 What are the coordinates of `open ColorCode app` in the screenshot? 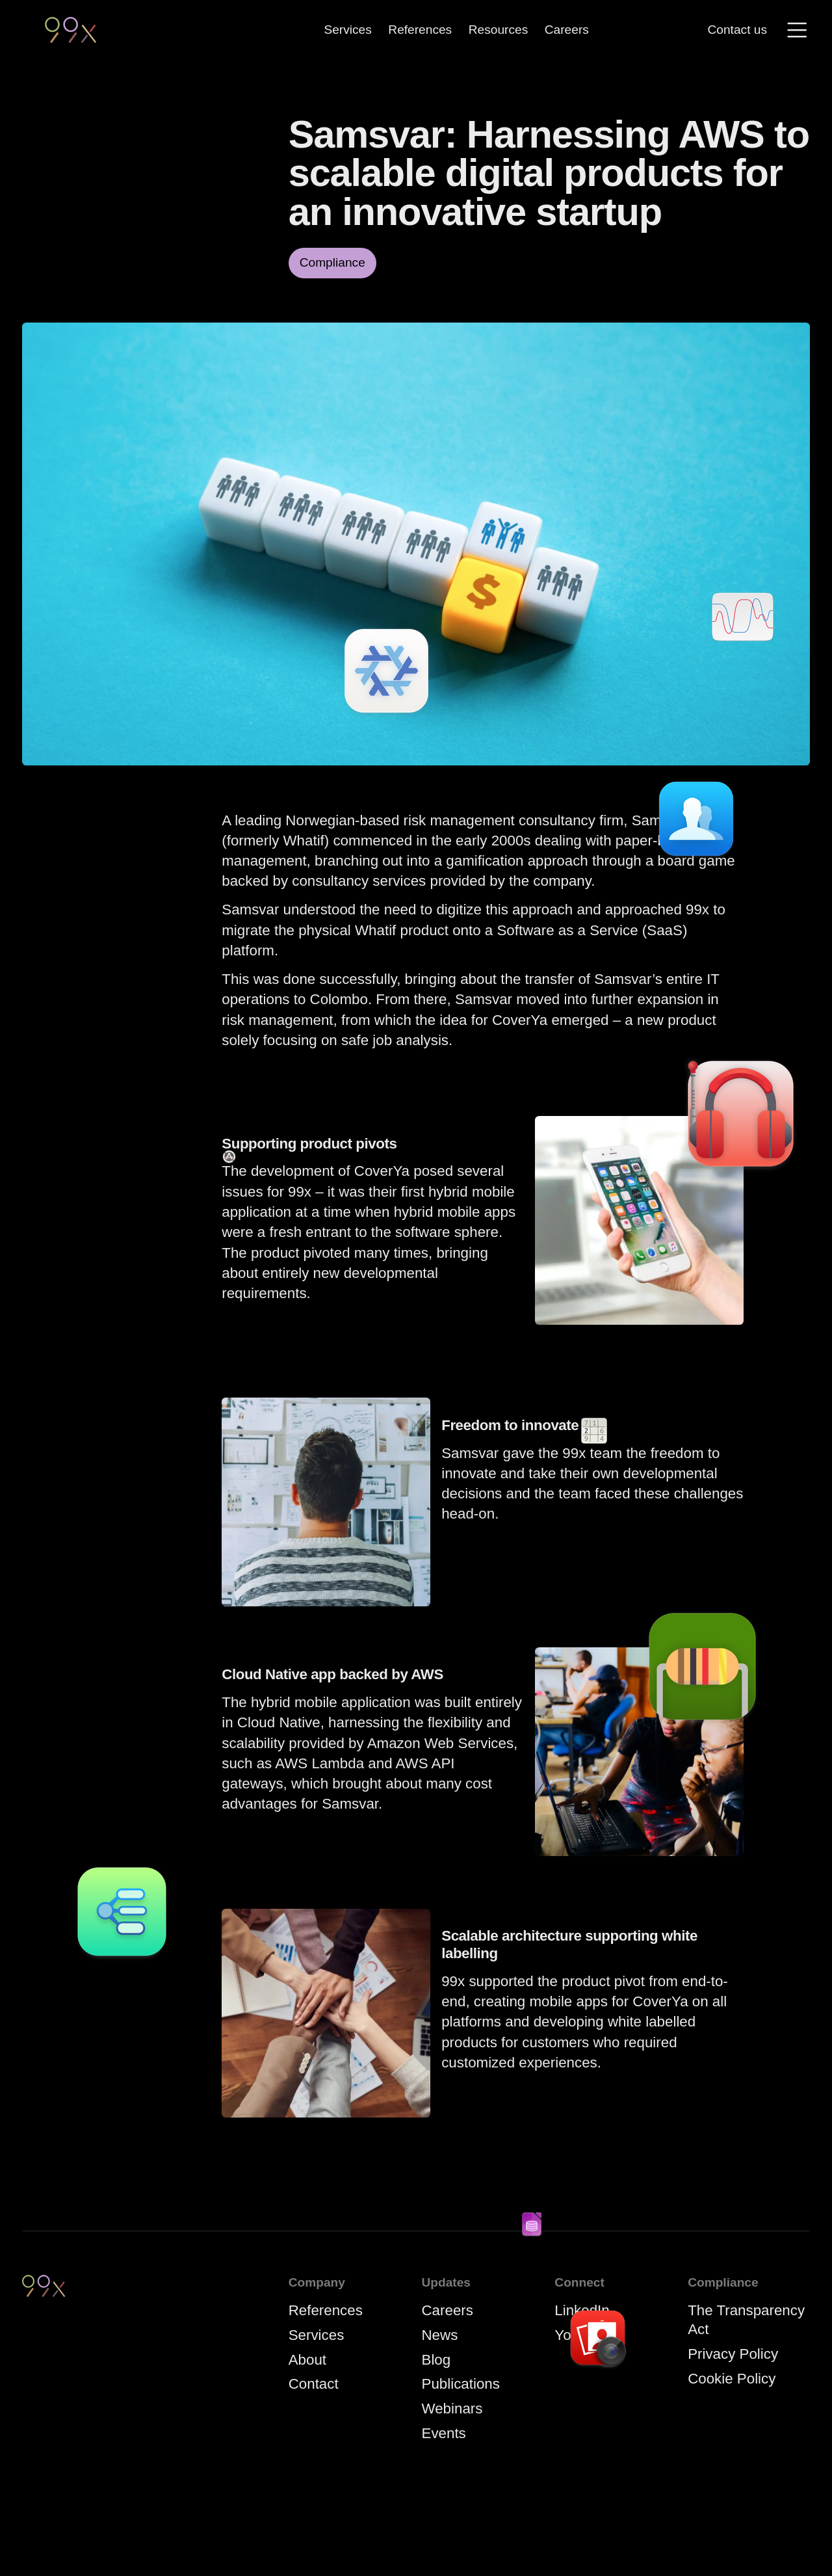 It's located at (702, 1666).